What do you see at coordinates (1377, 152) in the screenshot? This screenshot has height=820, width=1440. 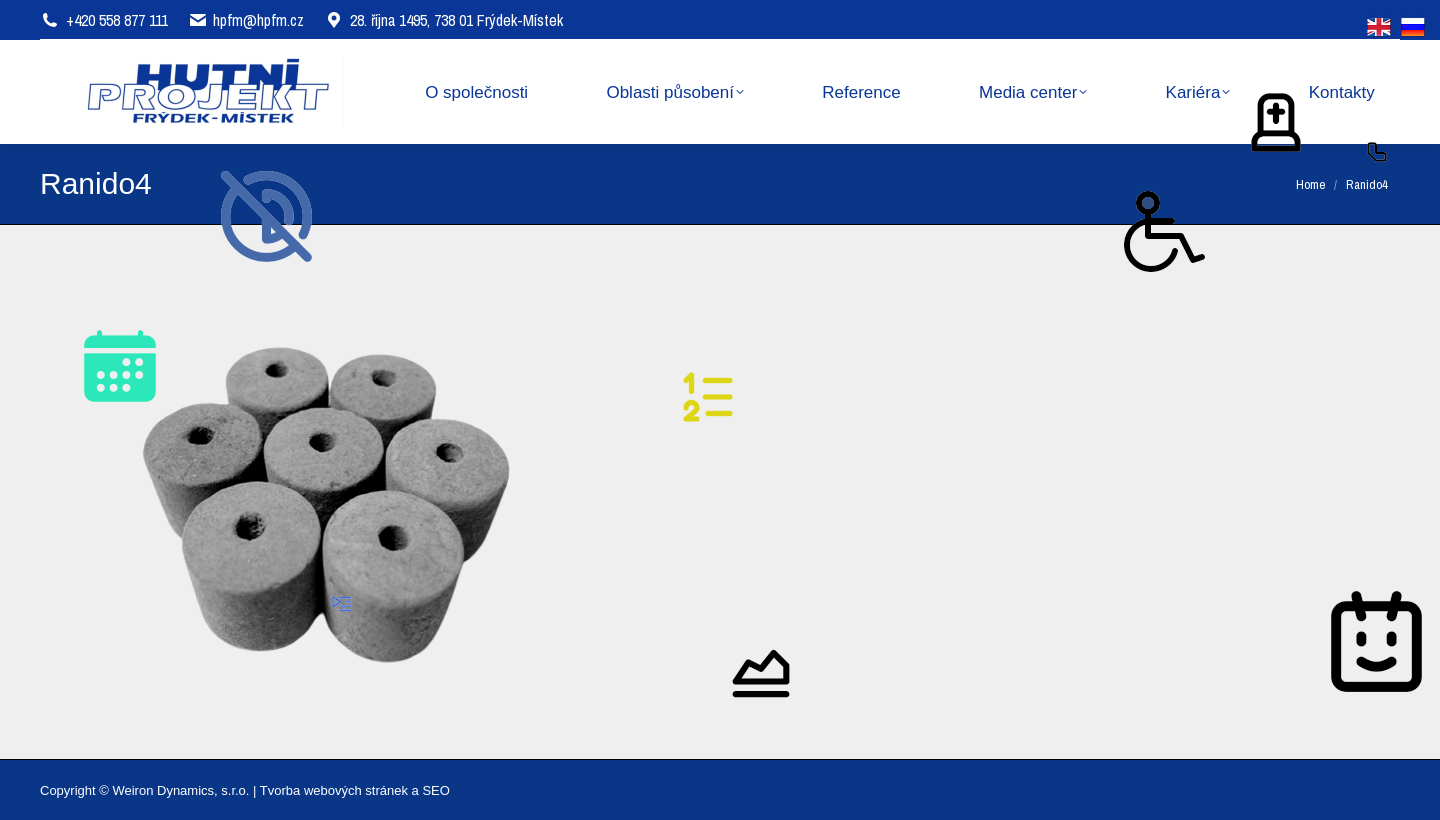 I see `set corner style to bevel join` at bounding box center [1377, 152].